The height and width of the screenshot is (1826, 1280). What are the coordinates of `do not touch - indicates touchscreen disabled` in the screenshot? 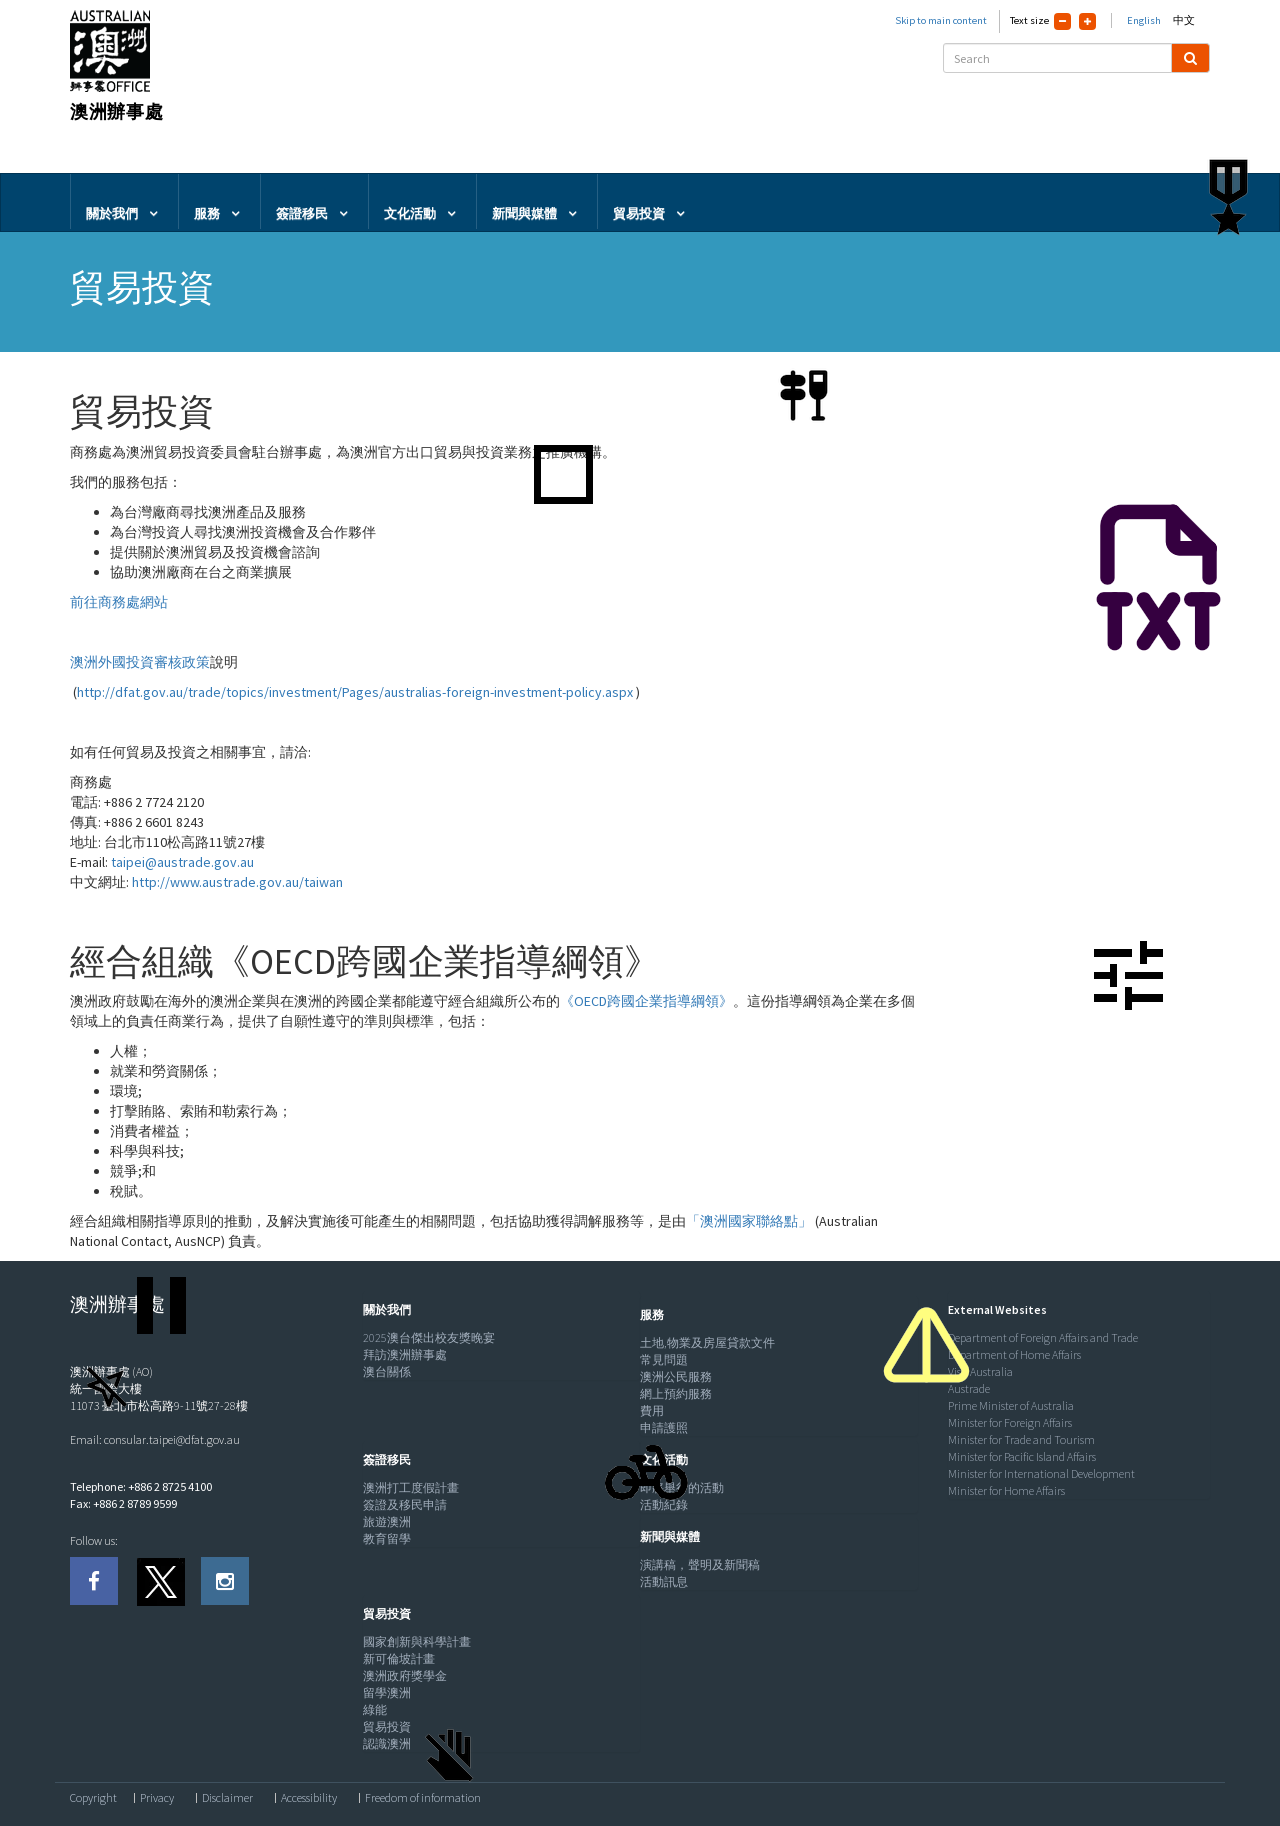 It's located at (451, 1756).